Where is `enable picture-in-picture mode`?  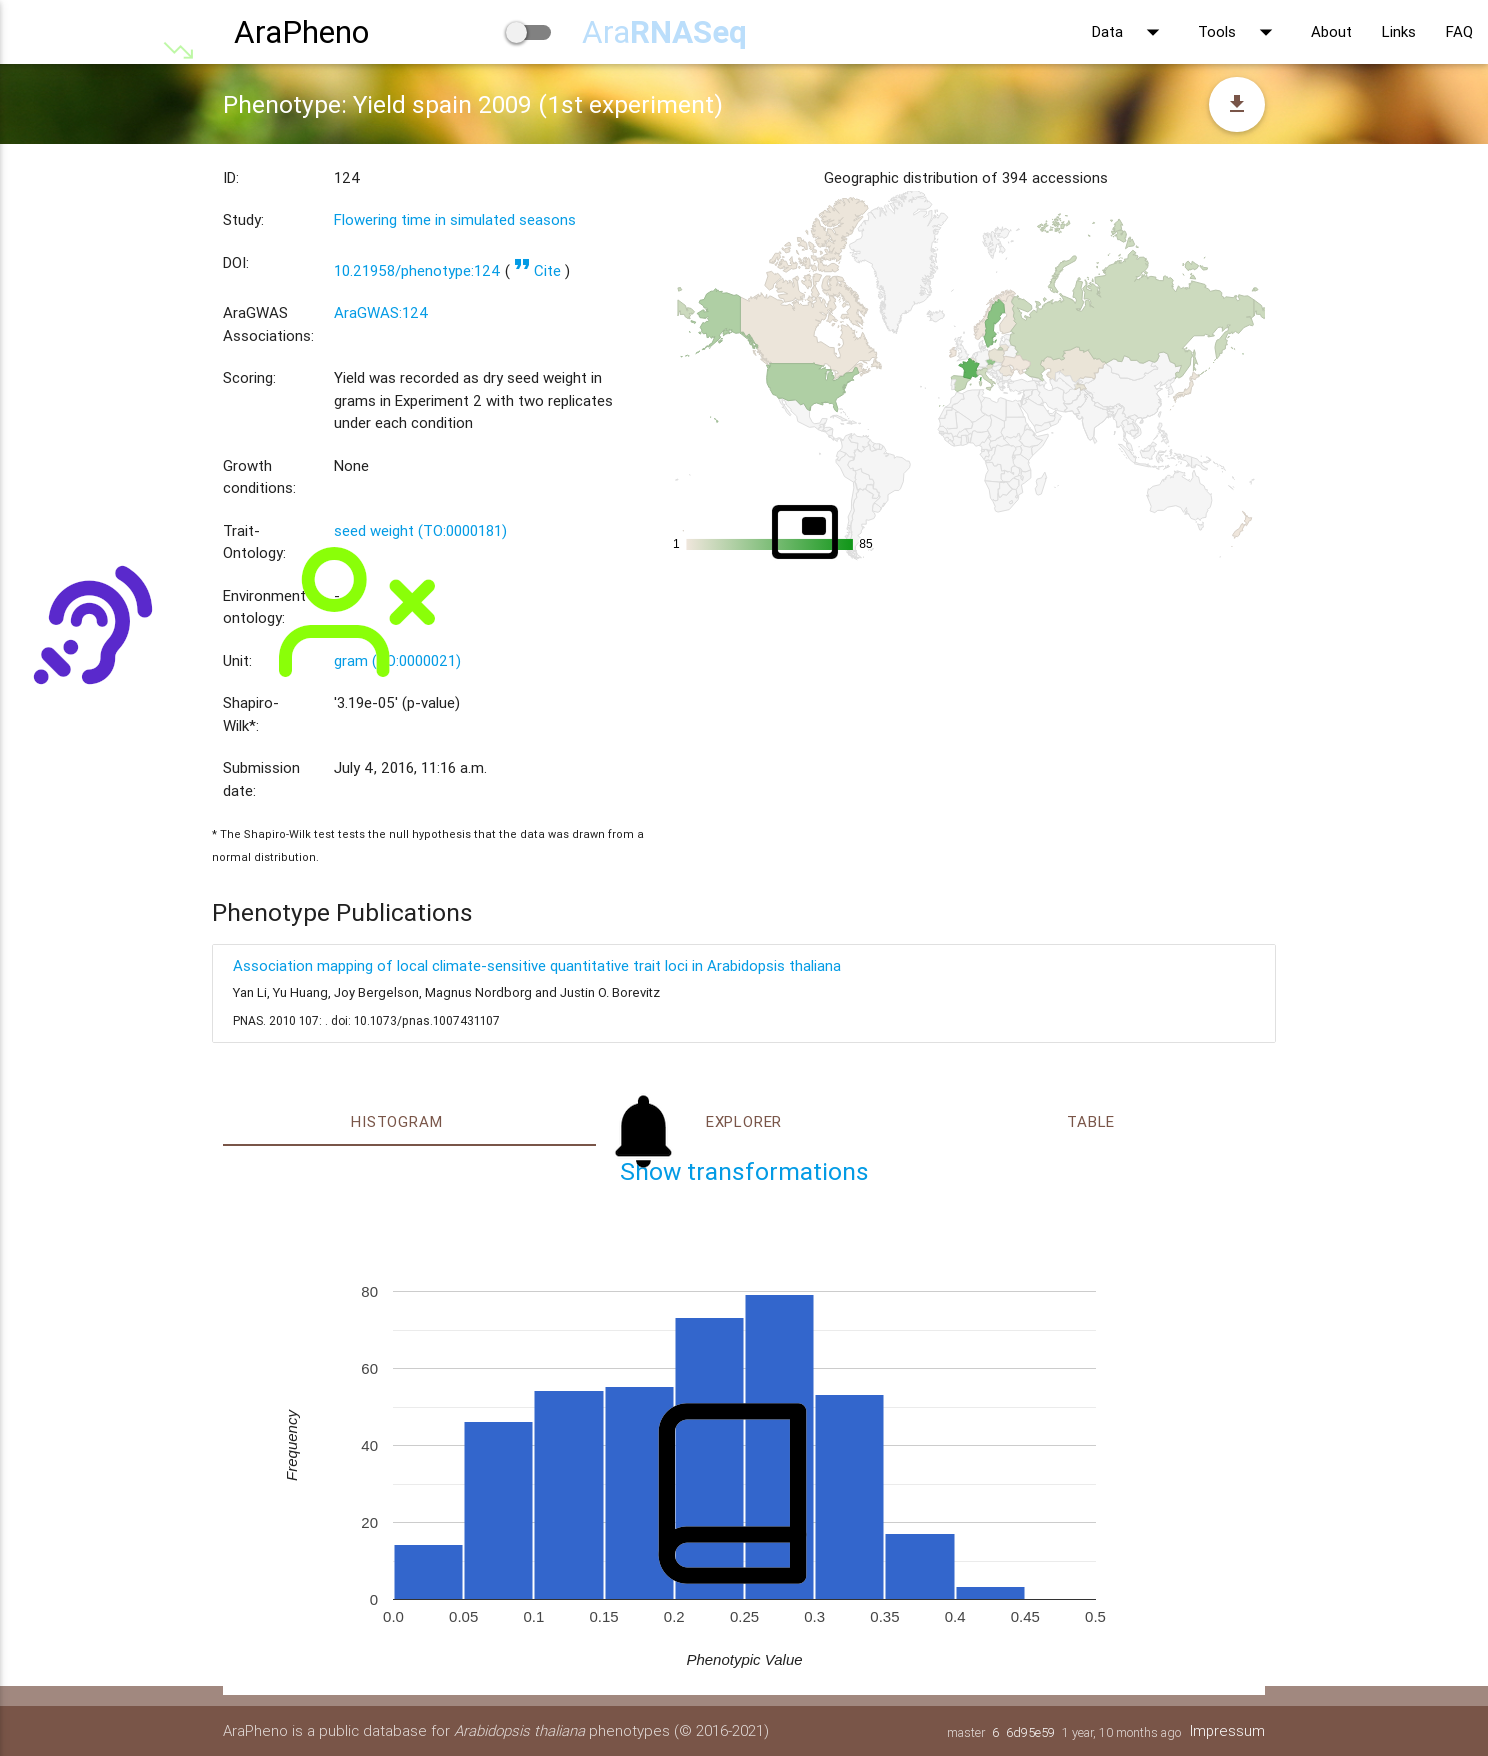 enable picture-in-picture mode is located at coordinates (805, 532).